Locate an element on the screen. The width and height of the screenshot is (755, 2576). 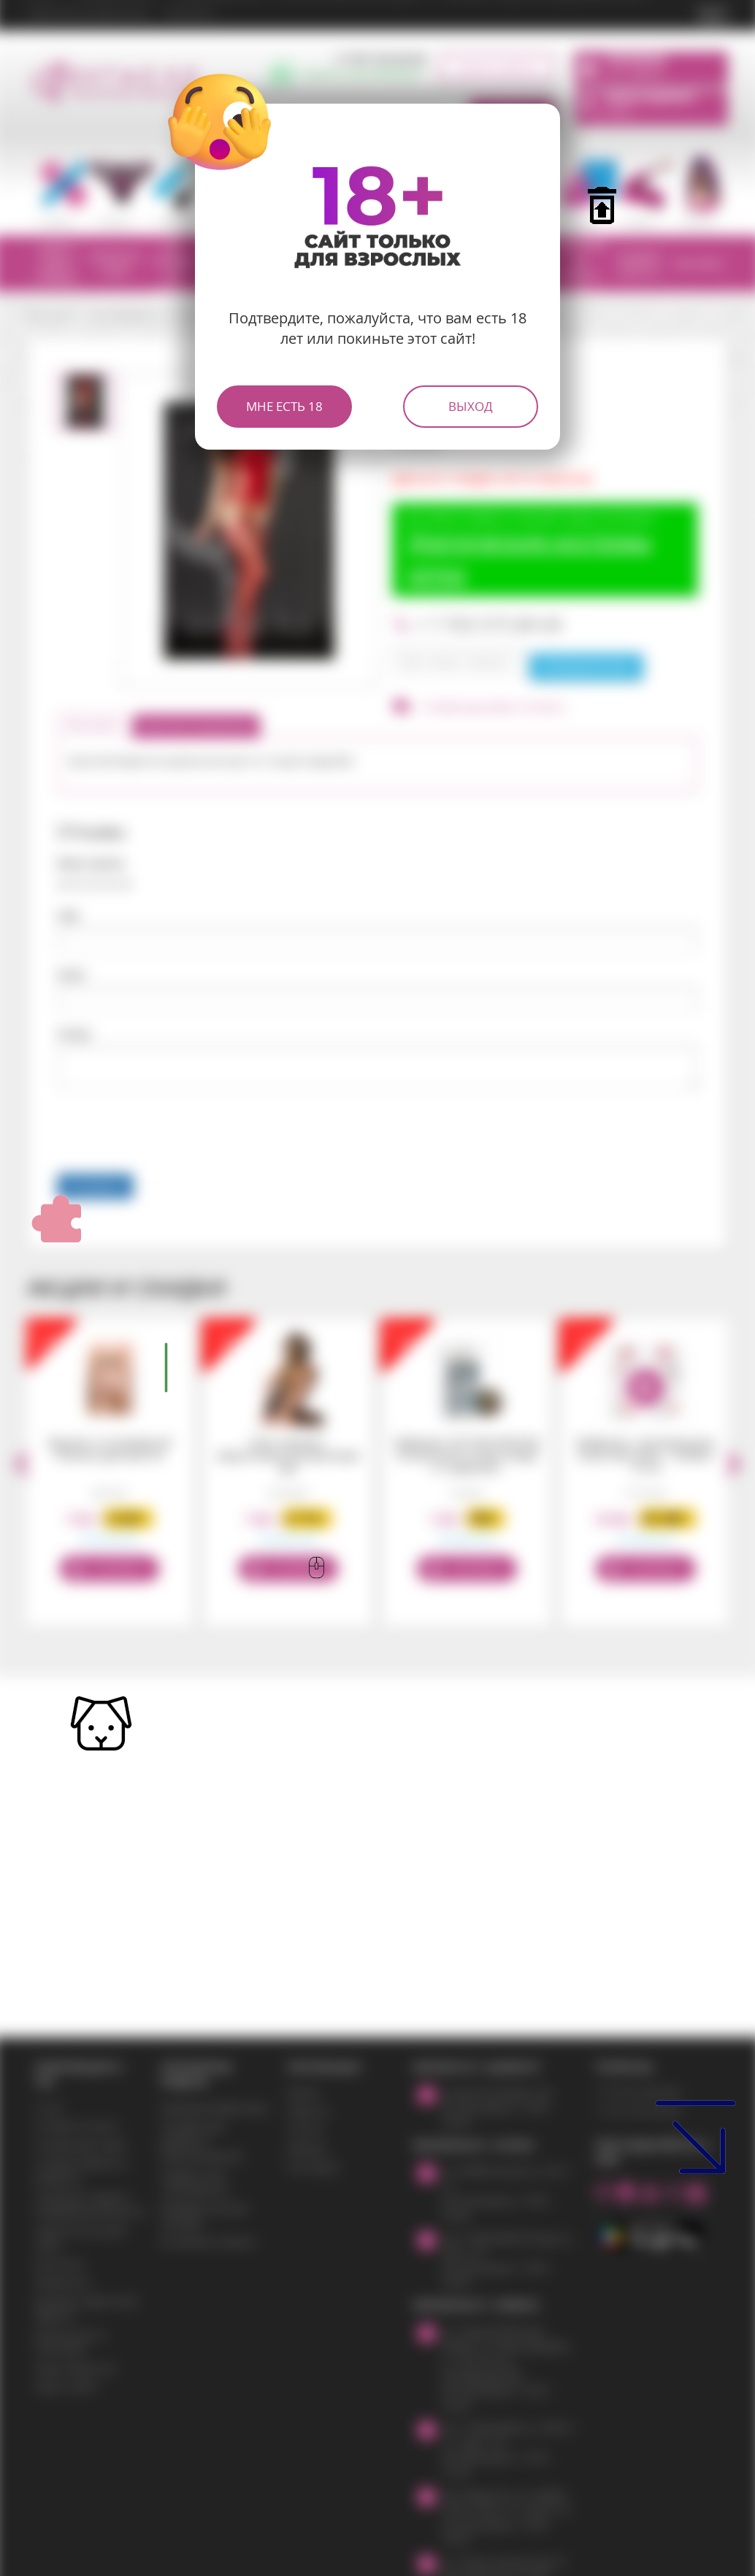
vertical divider or separator between UI elements is located at coordinates (166, 1367).